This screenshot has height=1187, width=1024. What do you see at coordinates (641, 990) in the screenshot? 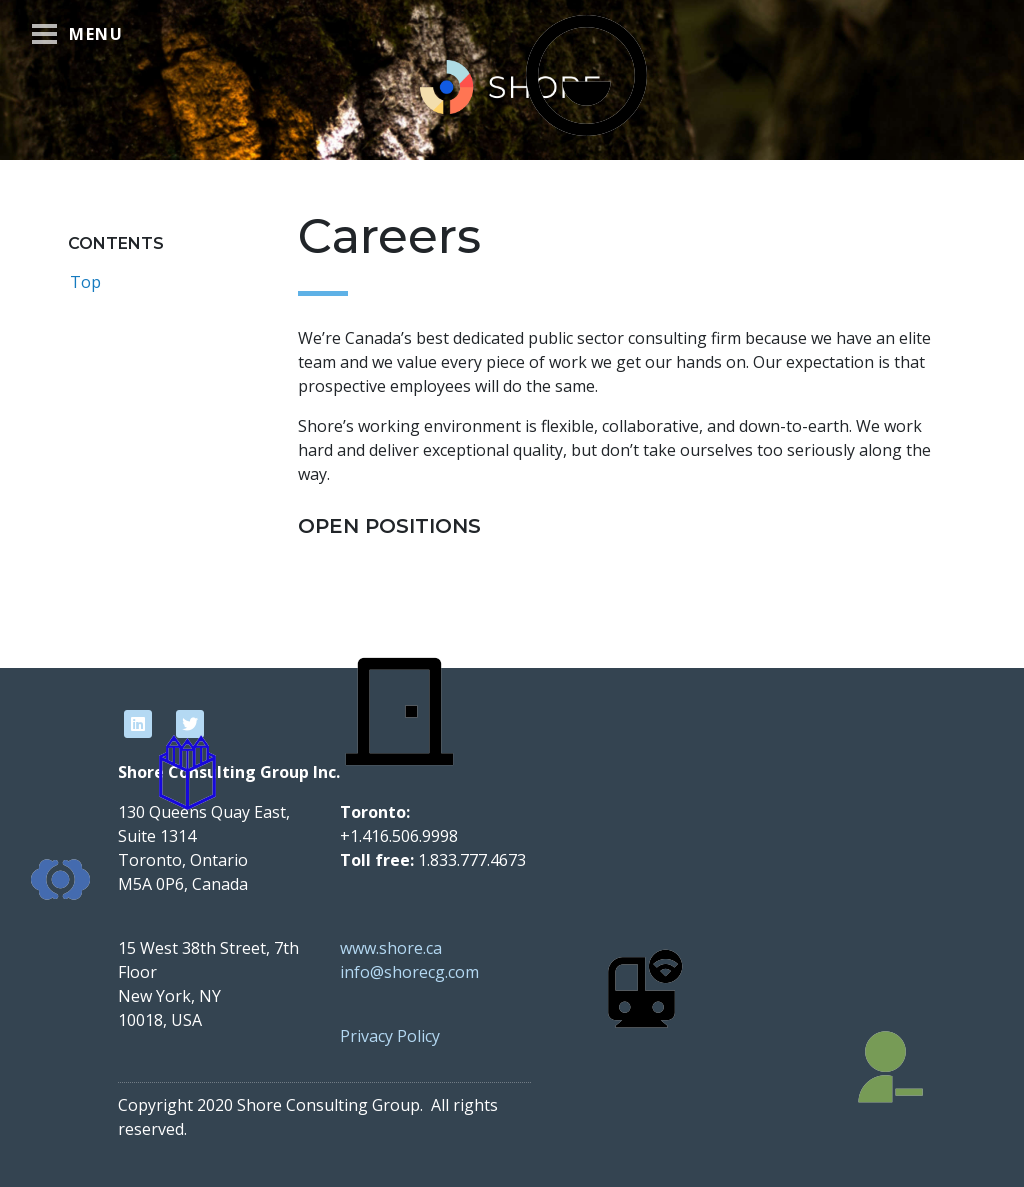
I see `indicates wifi availability on subway or transit` at bounding box center [641, 990].